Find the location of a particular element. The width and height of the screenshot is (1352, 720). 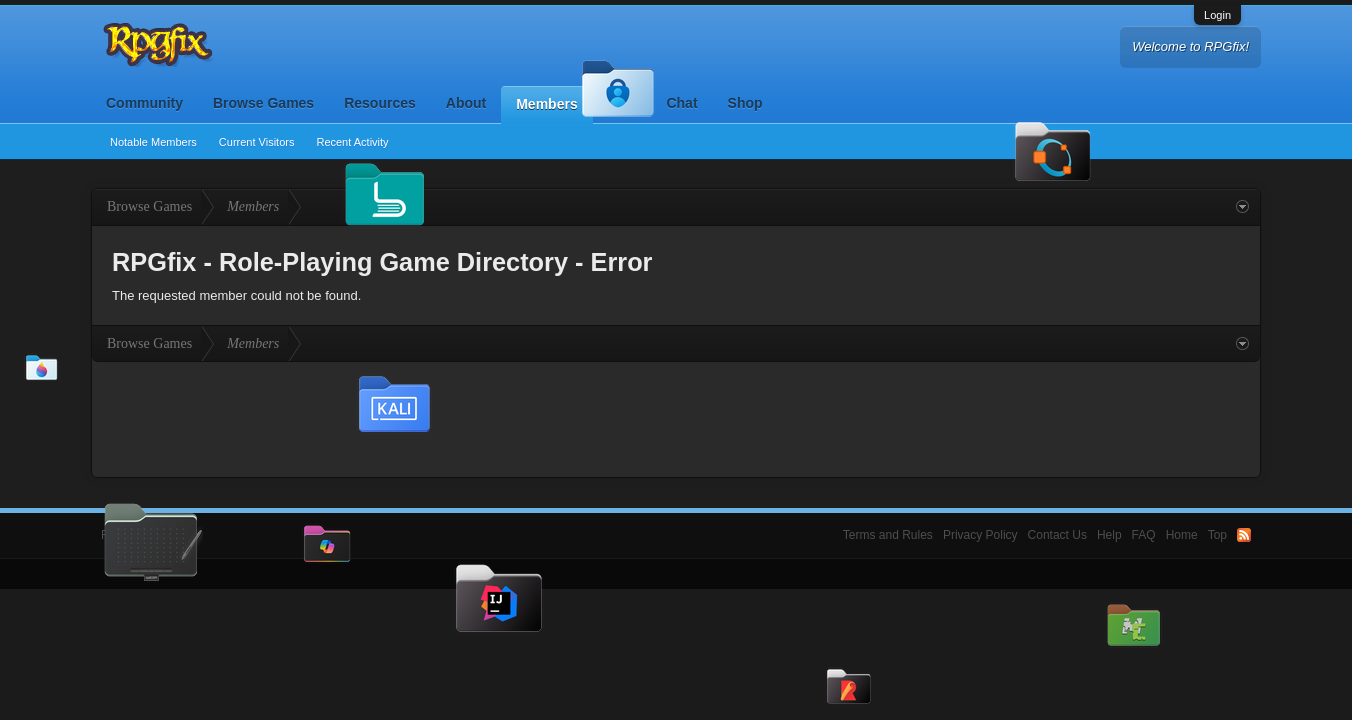

folder for octave programming files is located at coordinates (1052, 153).